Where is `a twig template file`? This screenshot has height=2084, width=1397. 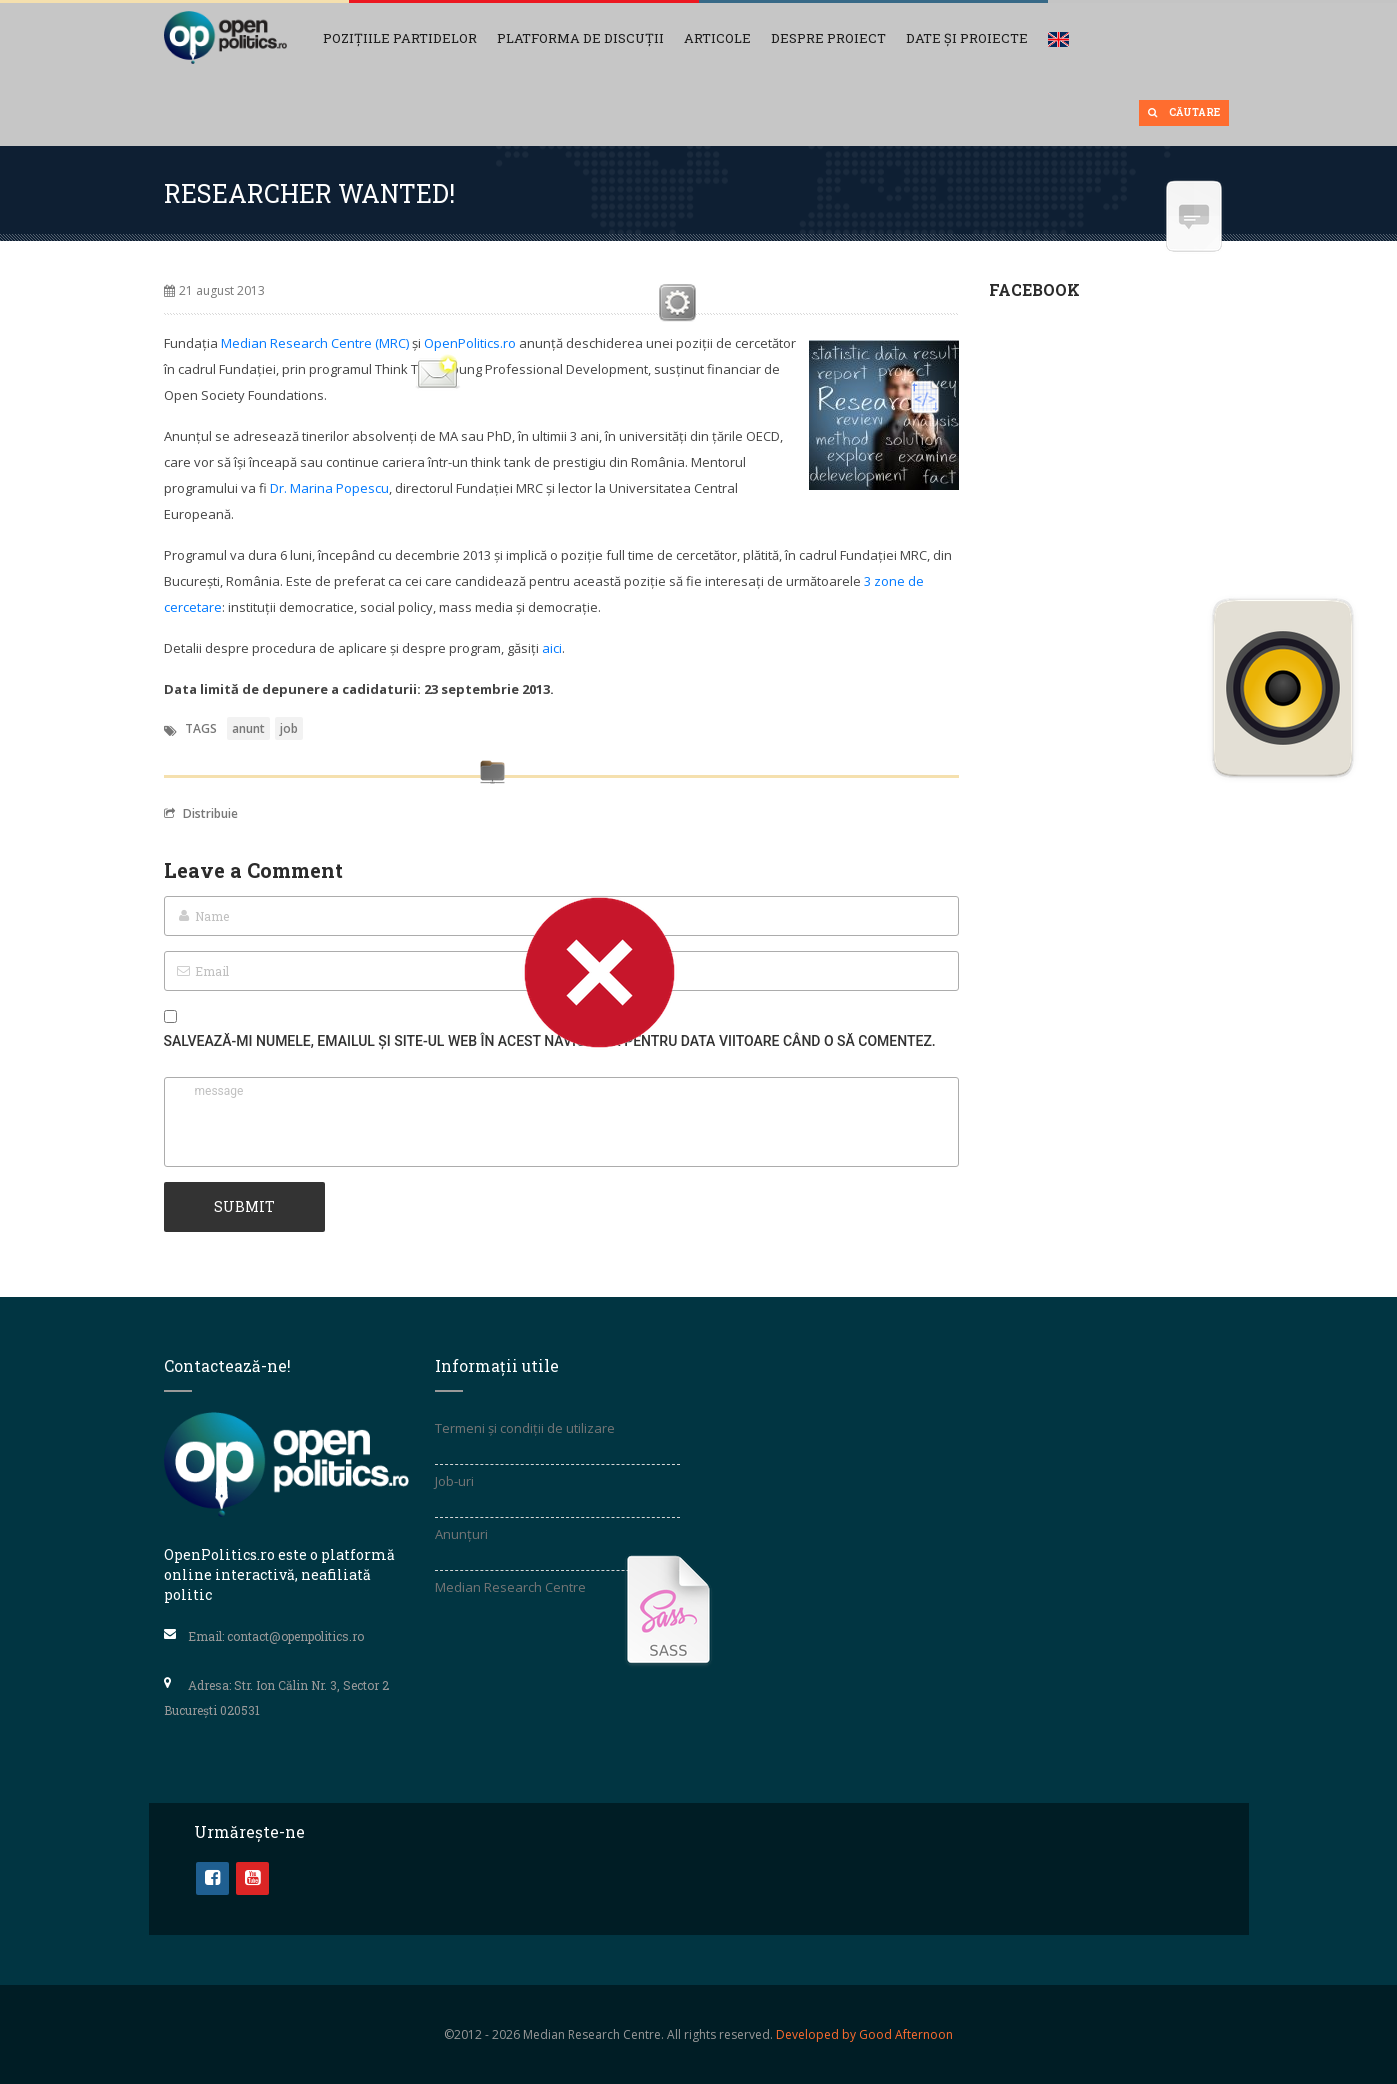 a twig template file is located at coordinates (925, 397).